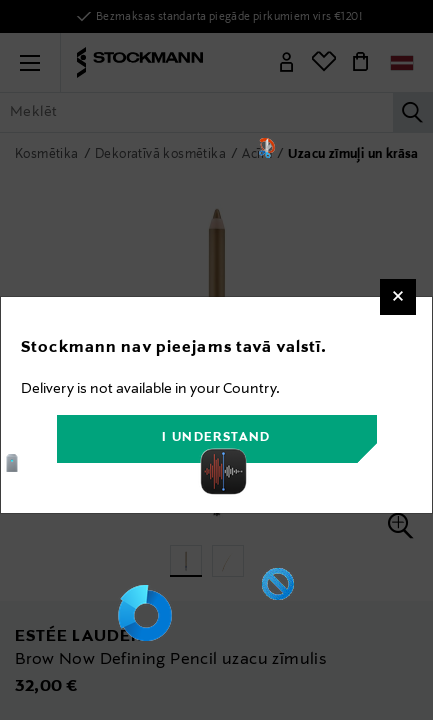  I want to click on indicates access denied or permission blocked, so click(278, 584).